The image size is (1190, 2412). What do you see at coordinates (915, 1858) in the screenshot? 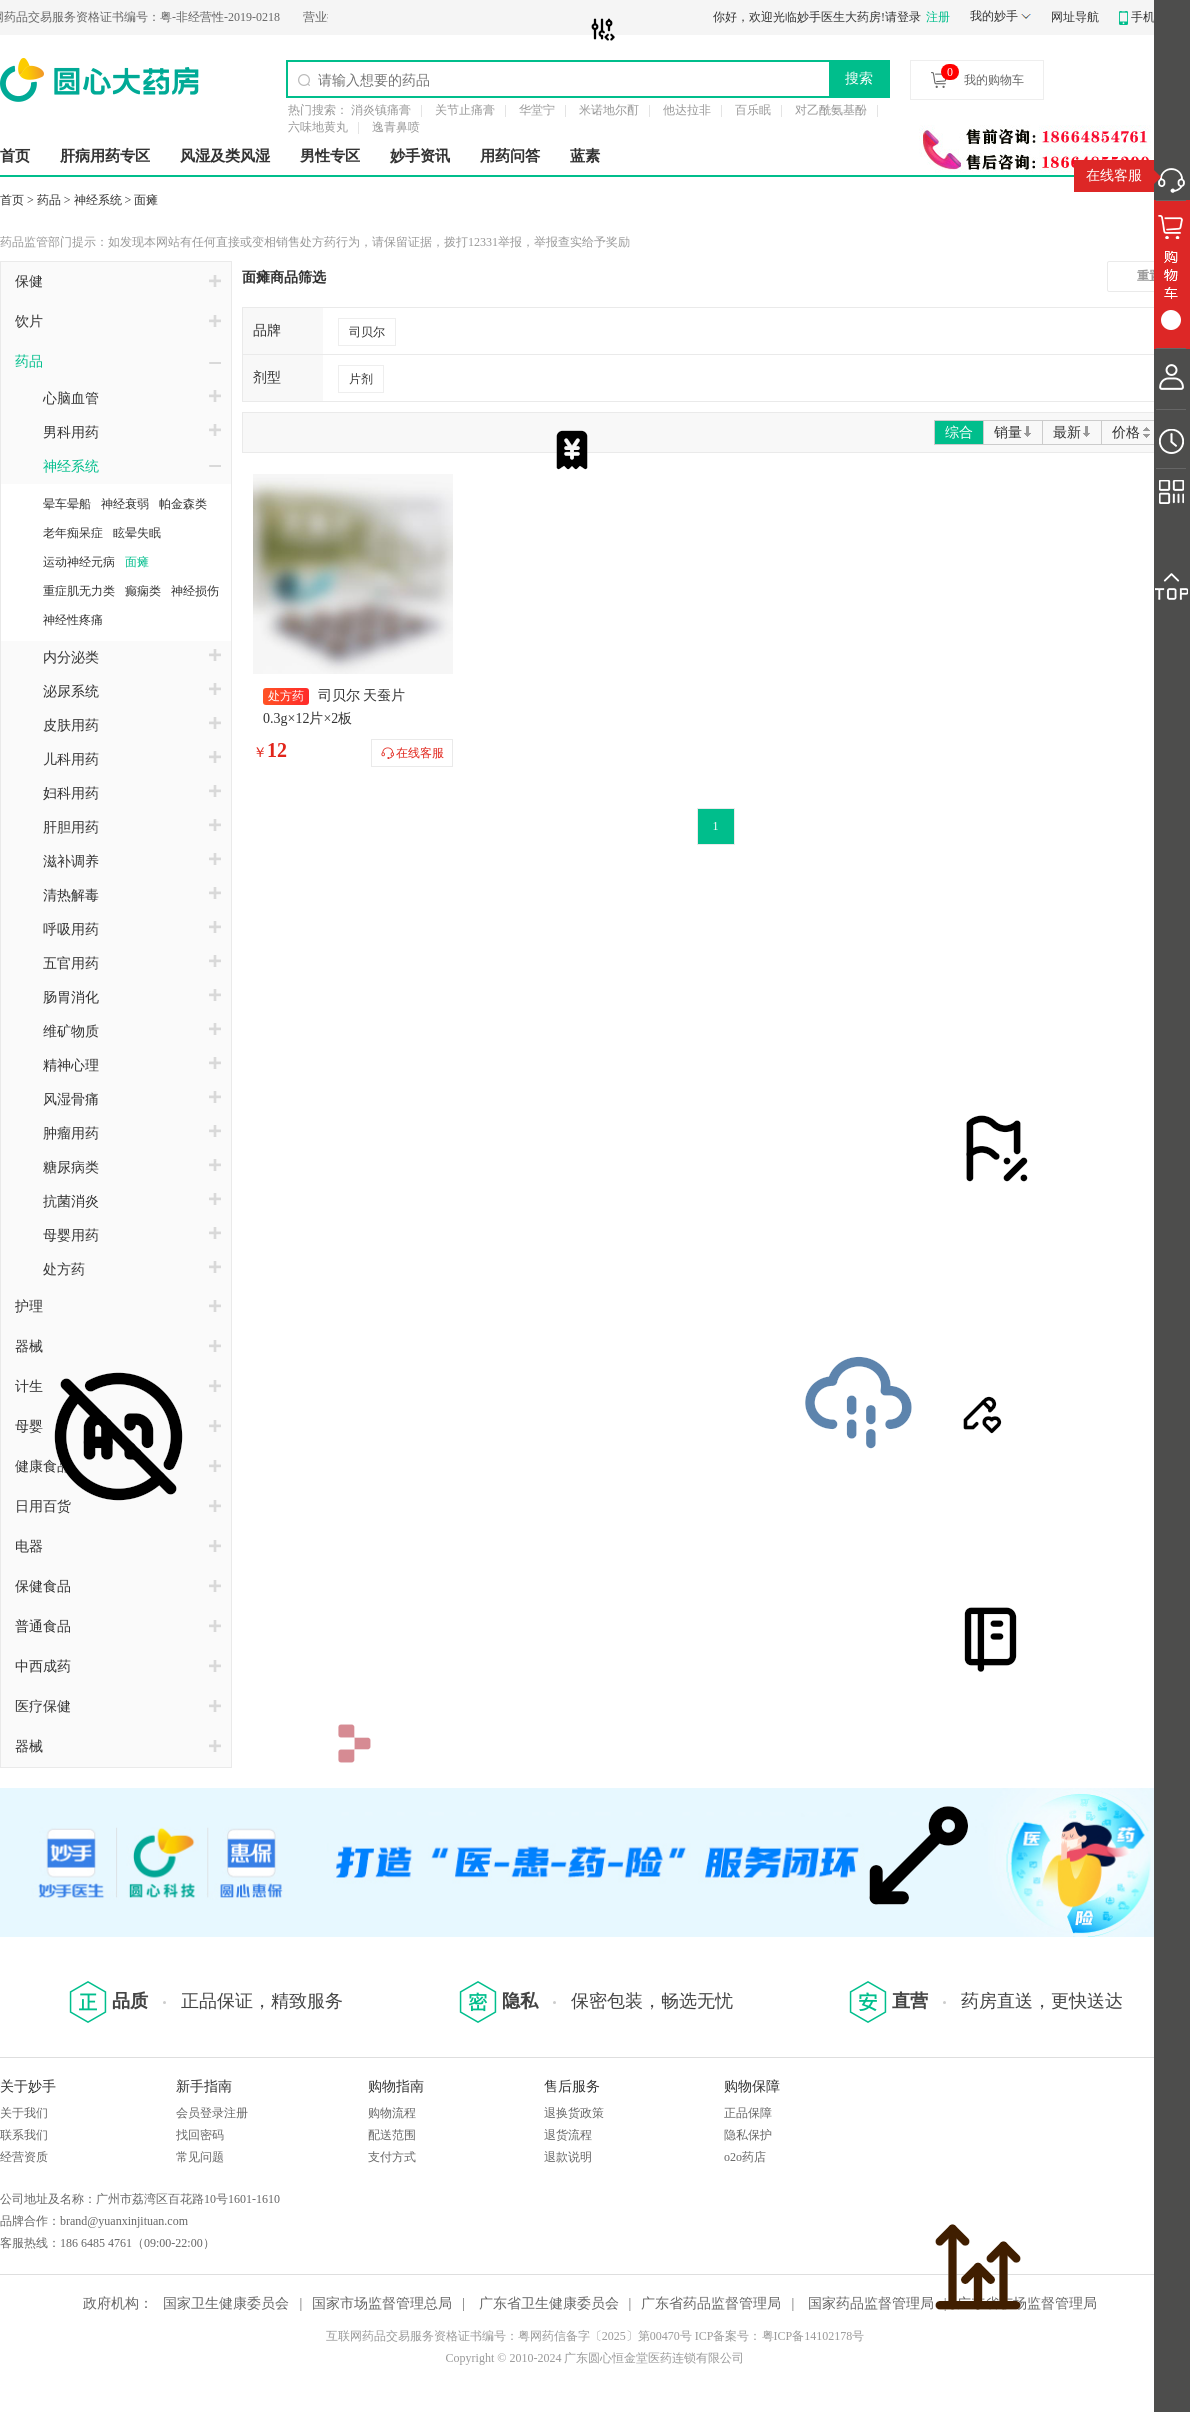
I see `move or navigate to the lower-left` at bounding box center [915, 1858].